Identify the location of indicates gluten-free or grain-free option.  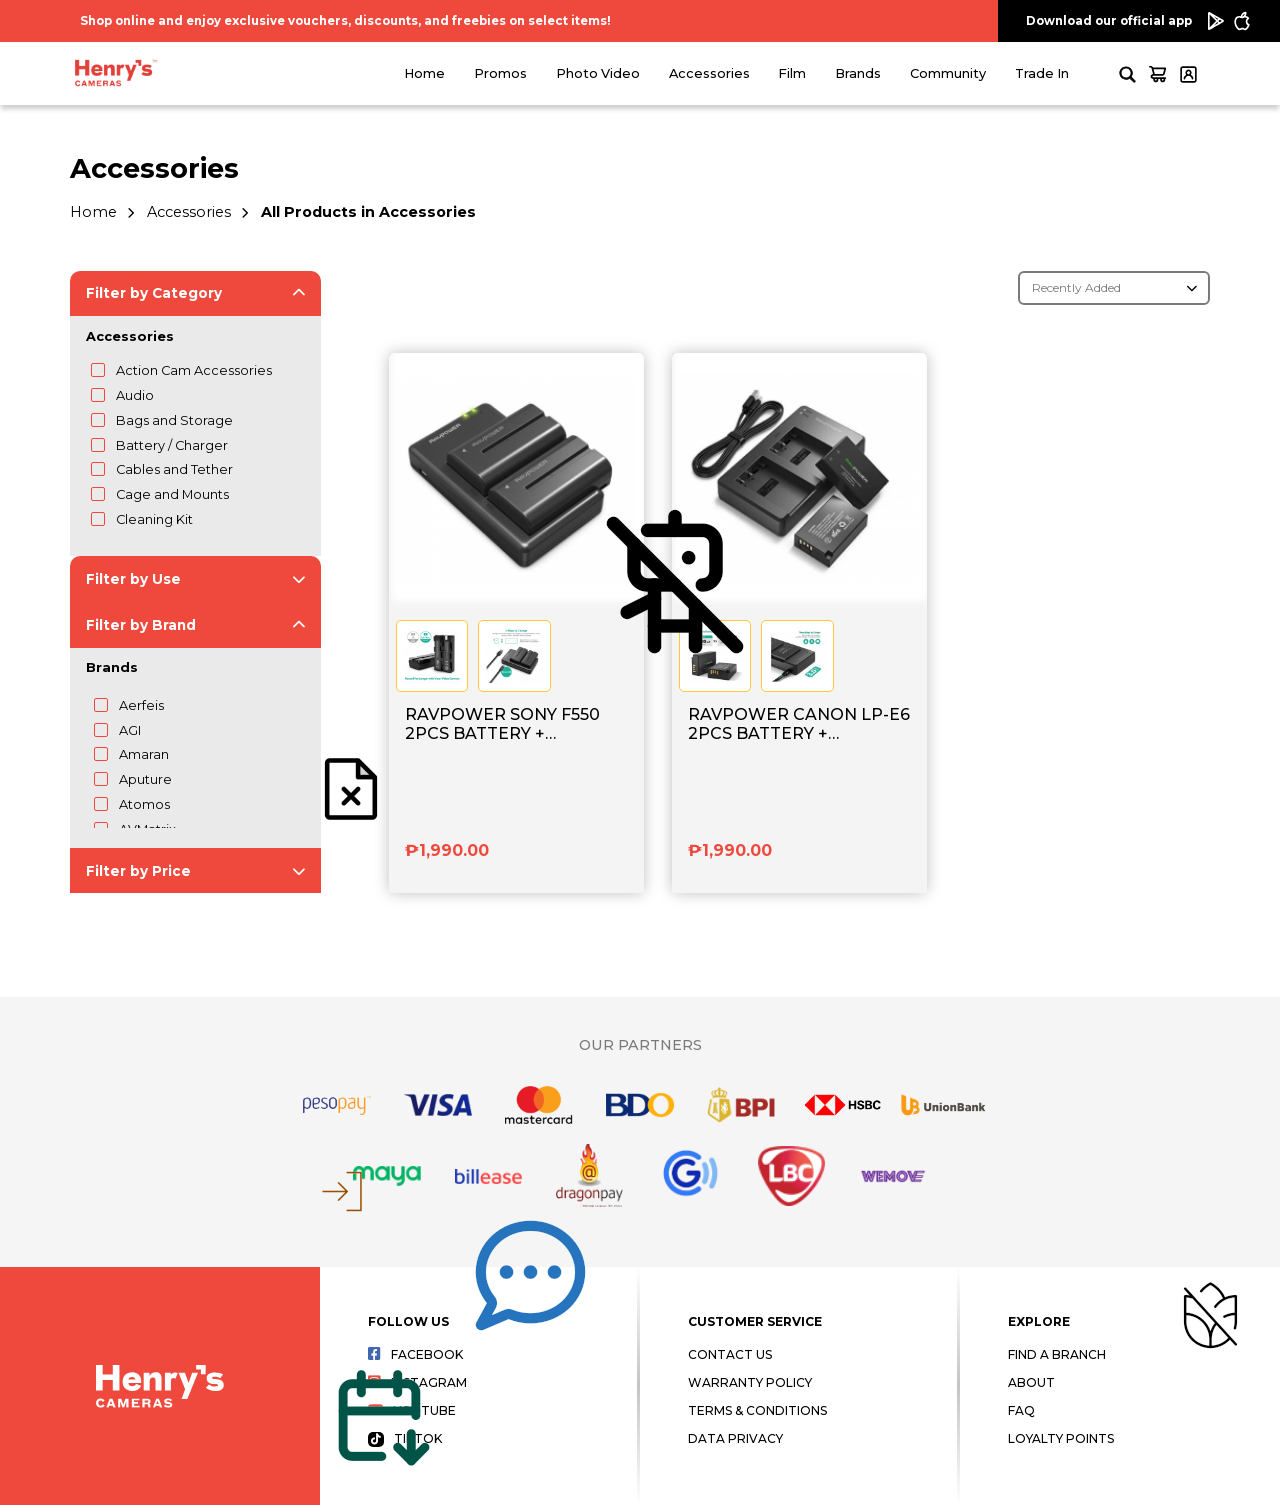
(1210, 1316).